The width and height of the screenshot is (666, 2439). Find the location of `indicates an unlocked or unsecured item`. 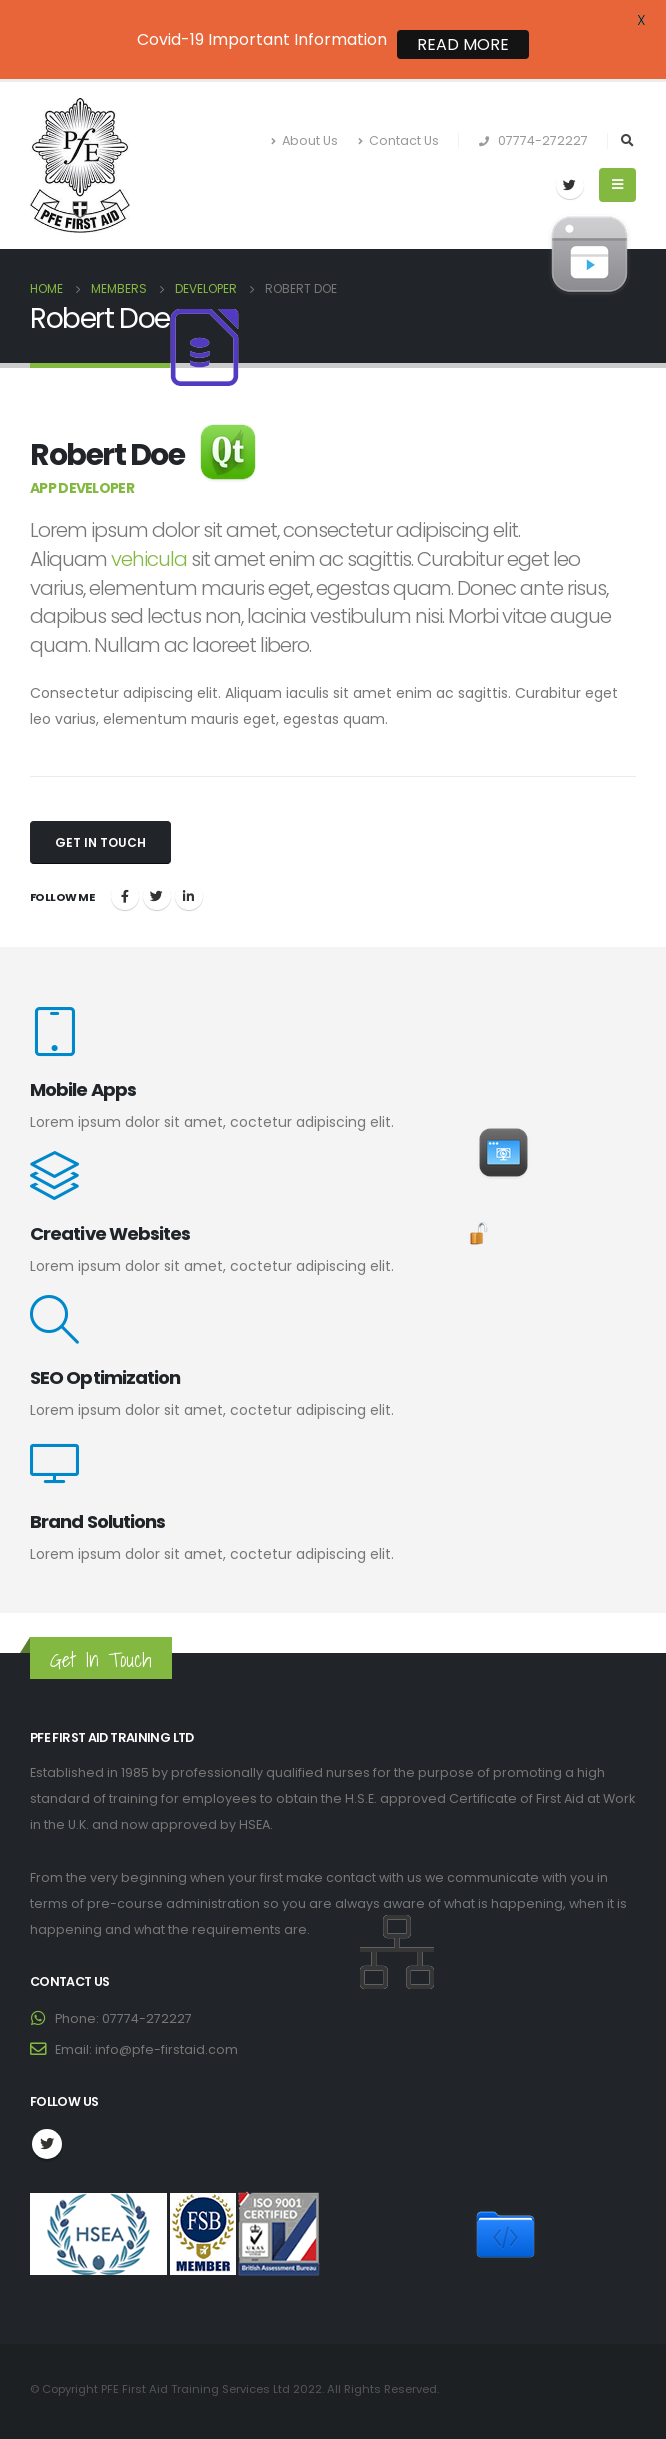

indicates an unlocked or unsecured item is located at coordinates (478, 1233).